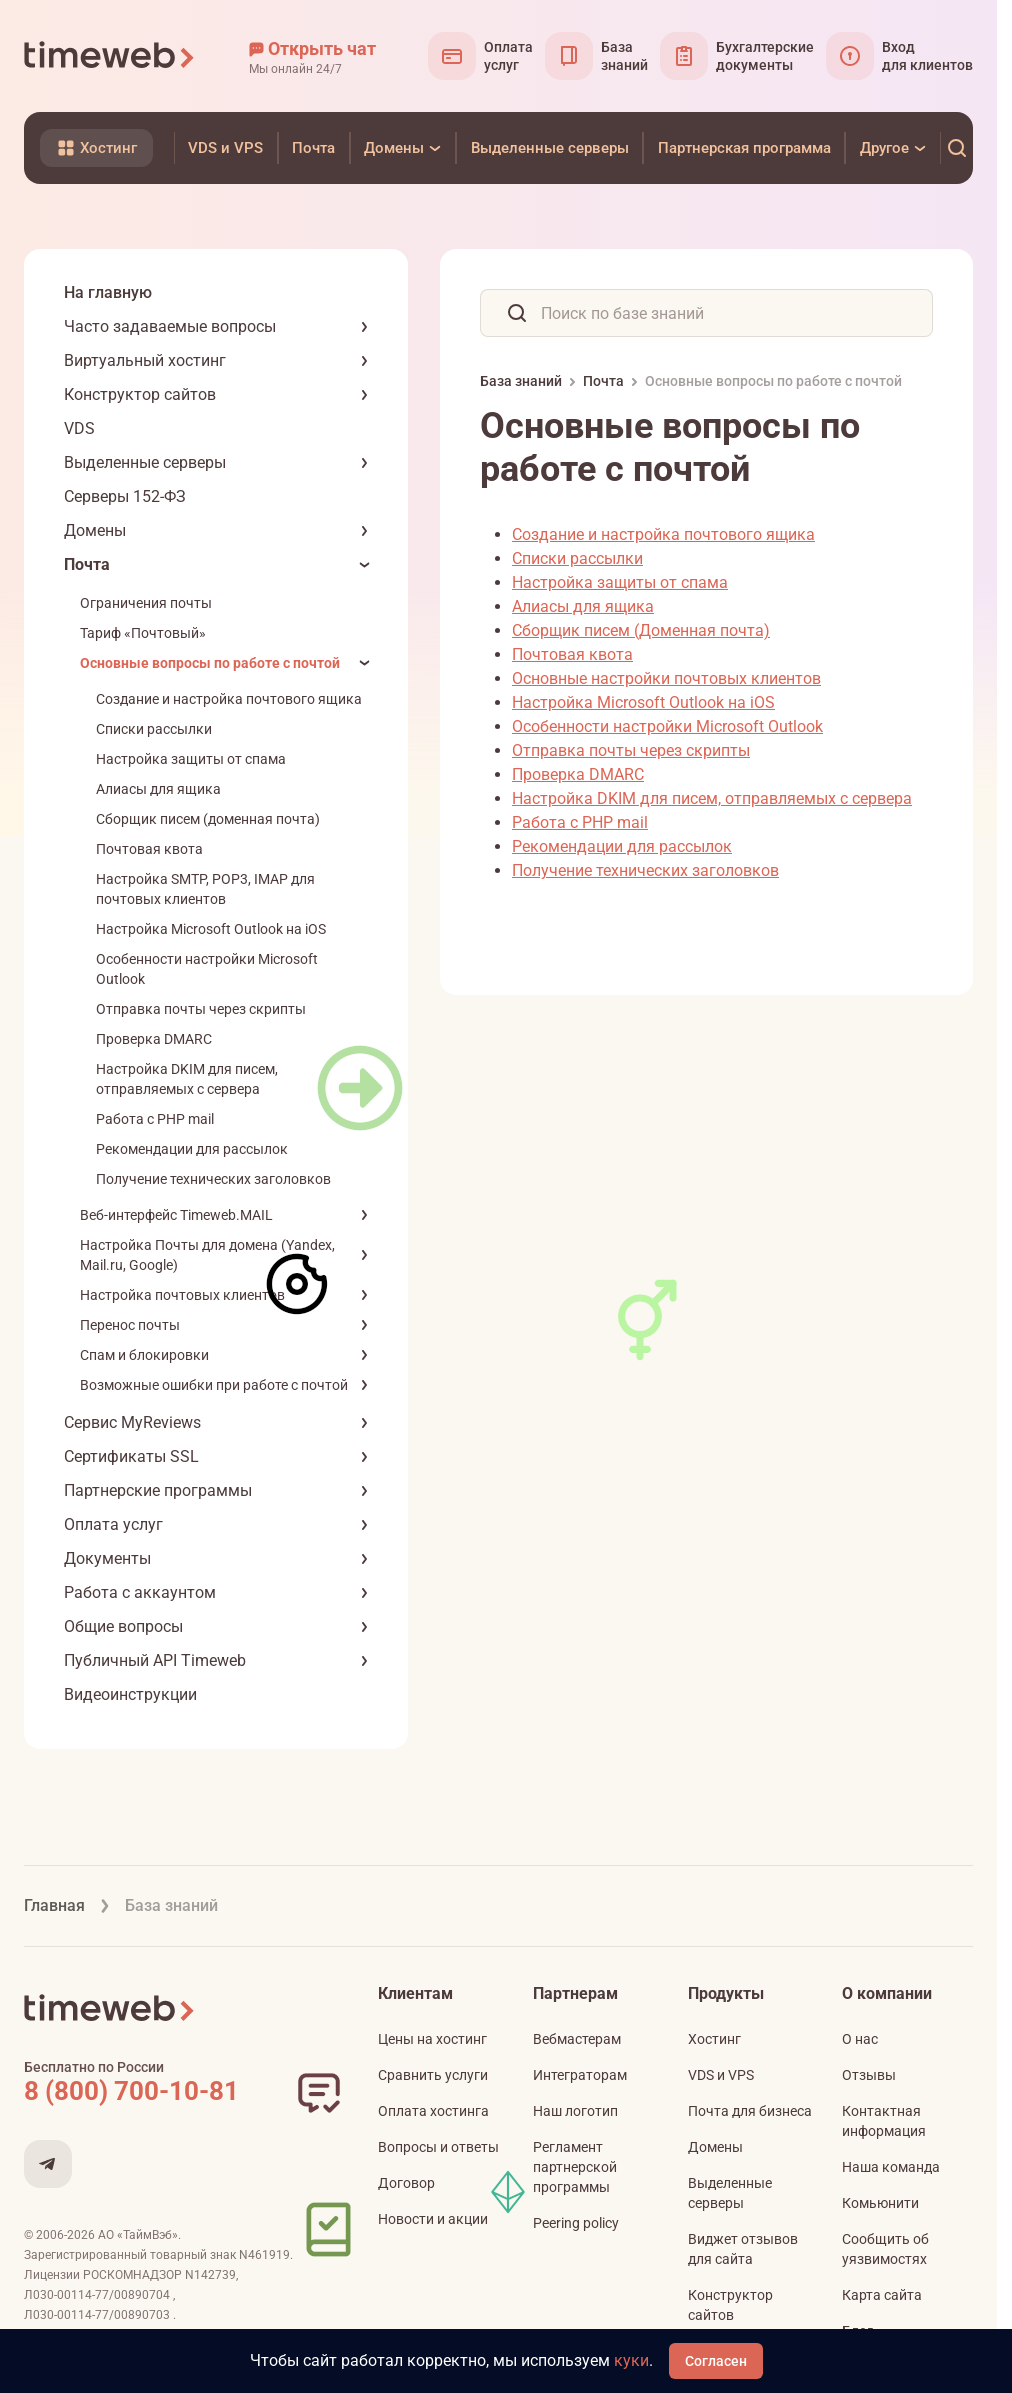 The image size is (1012, 2393). I want to click on message sent successfully, so click(319, 2092).